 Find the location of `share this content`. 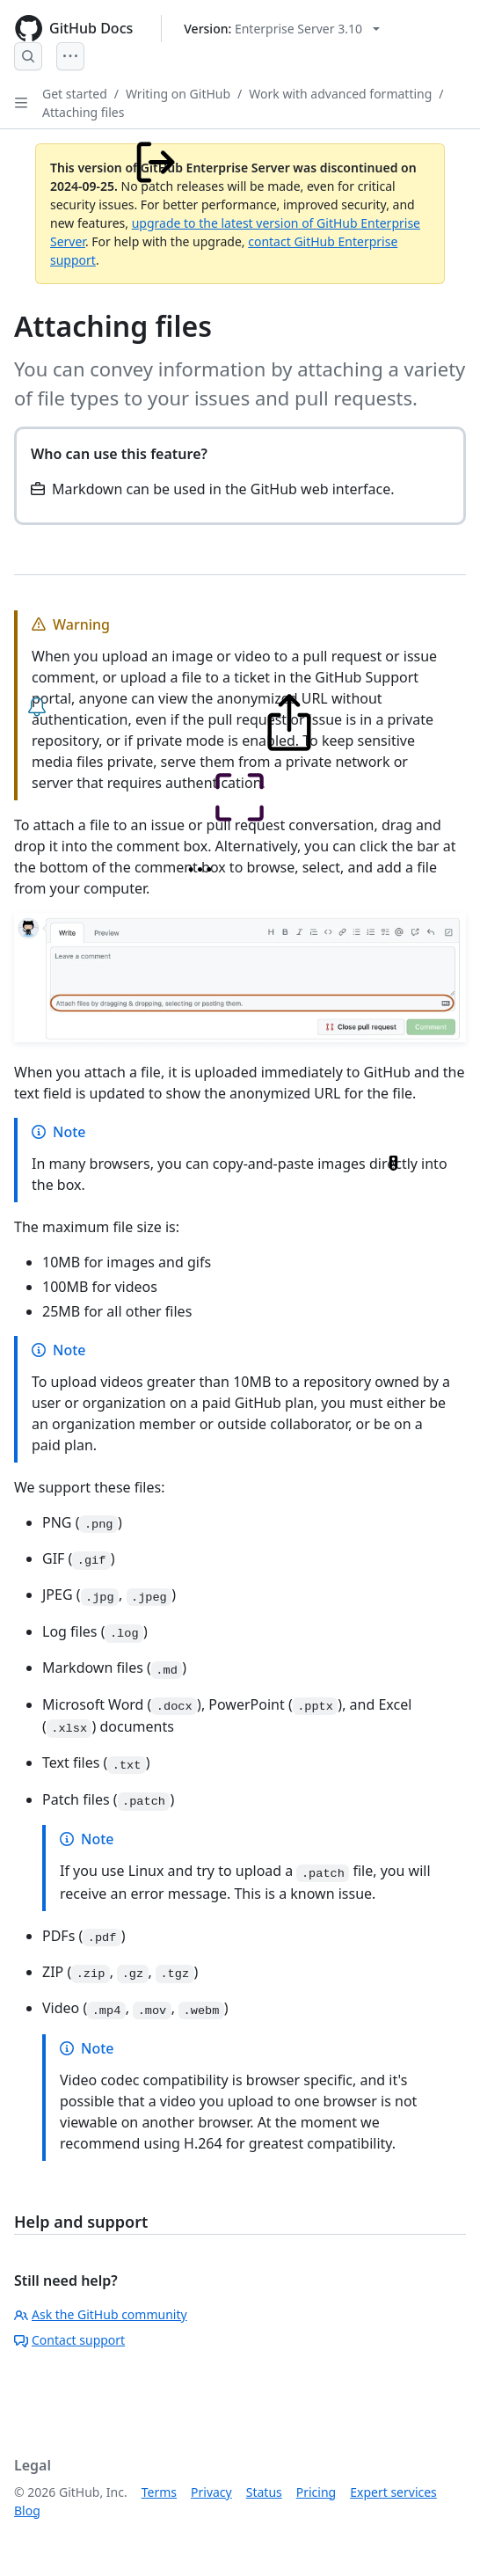

share this content is located at coordinates (289, 724).